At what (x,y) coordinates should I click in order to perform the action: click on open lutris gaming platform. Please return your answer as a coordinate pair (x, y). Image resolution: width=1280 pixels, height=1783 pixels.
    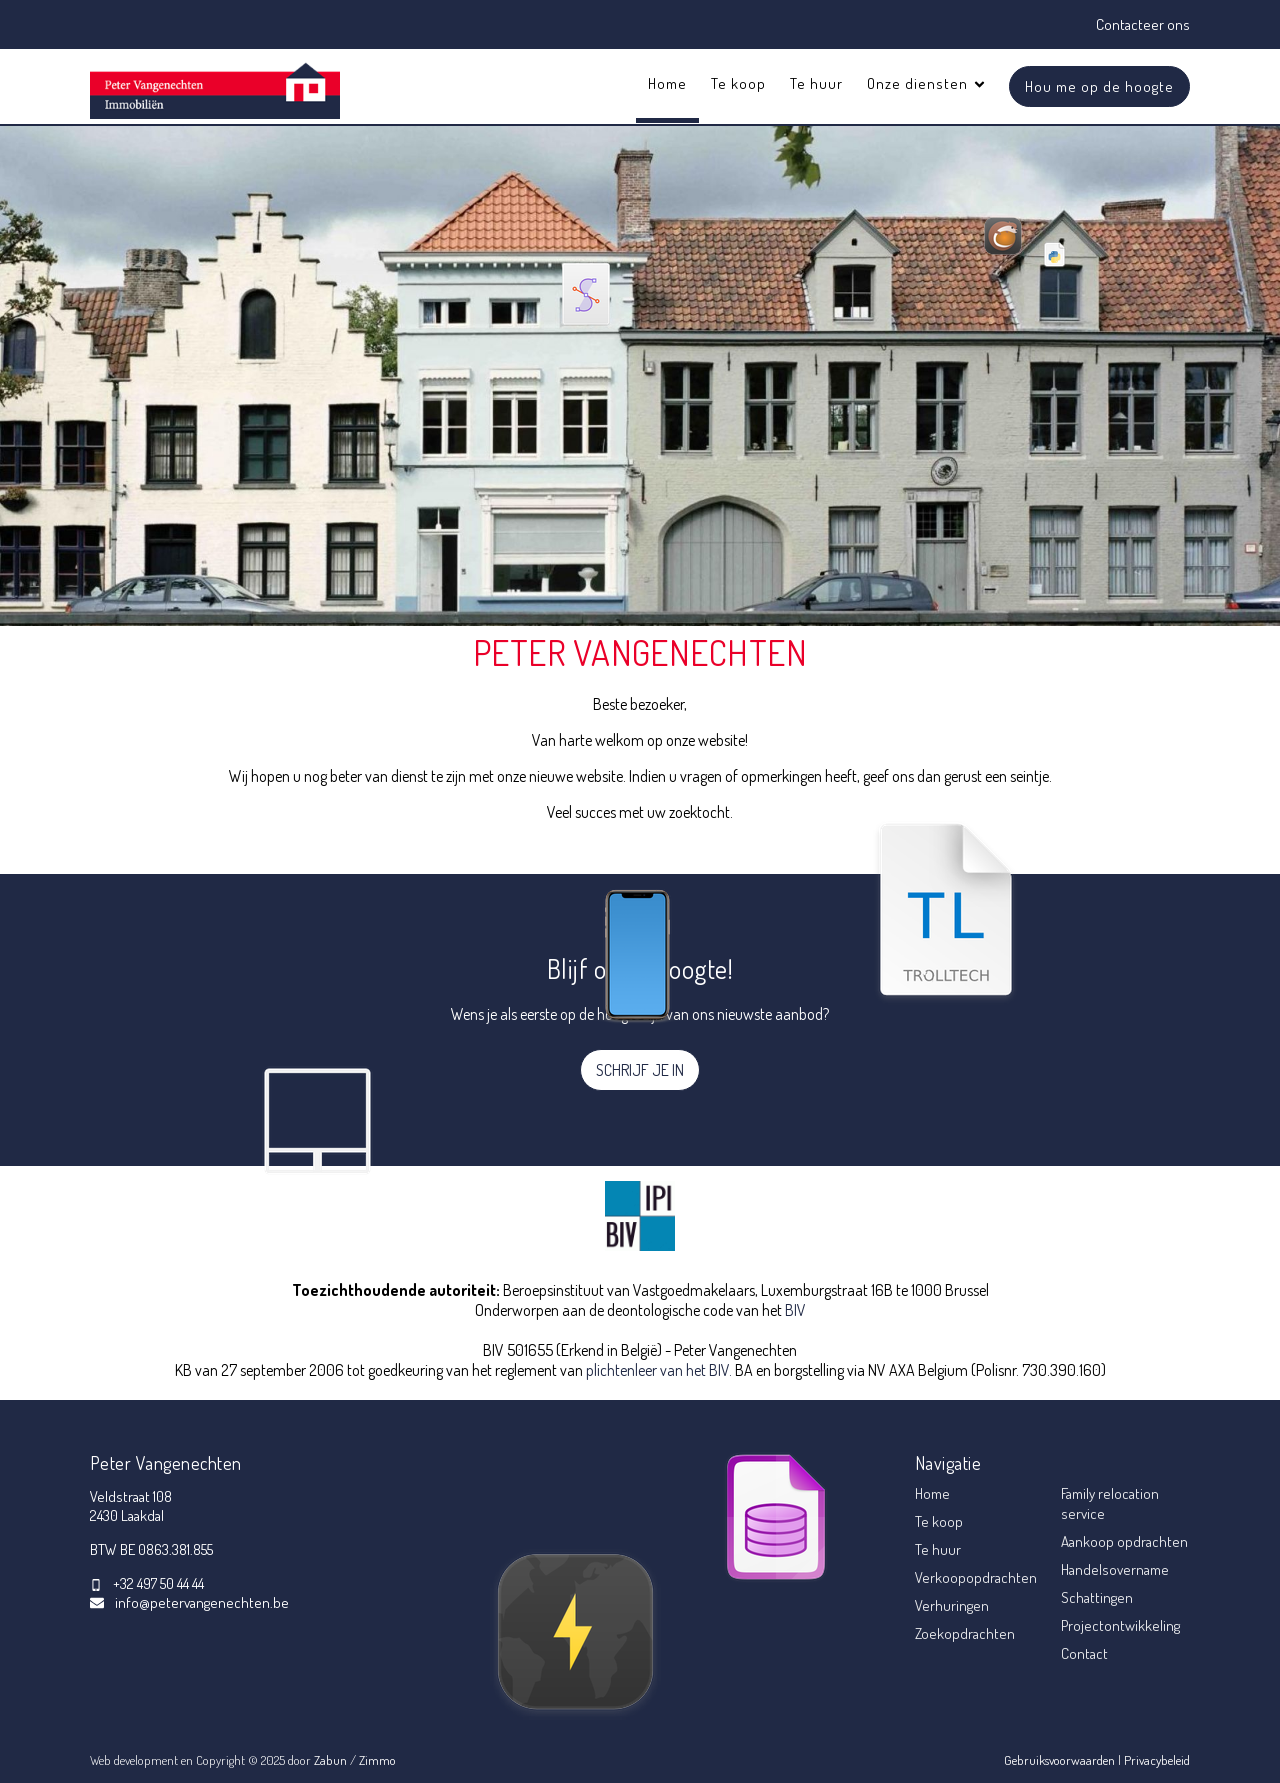
    Looking at the image, I should click on (1003, 236).